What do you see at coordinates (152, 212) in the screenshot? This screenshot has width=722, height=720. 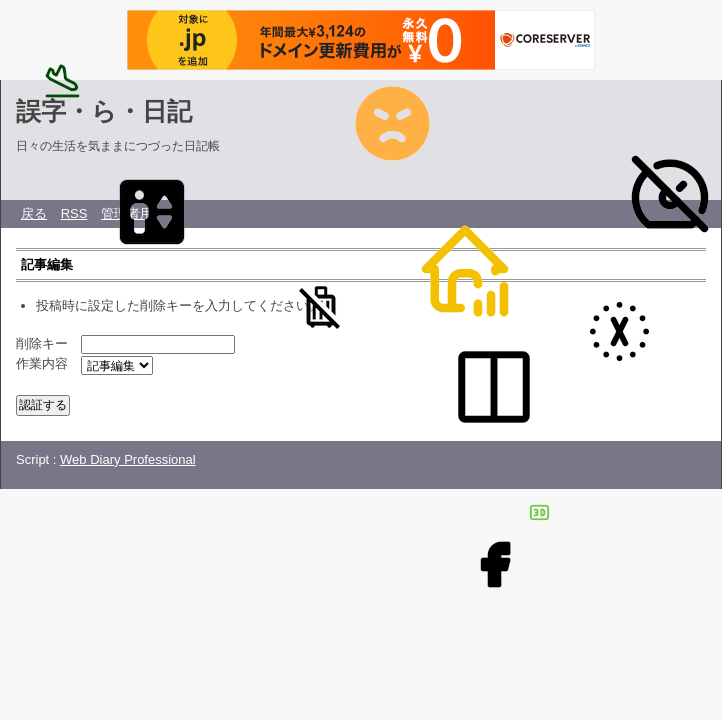 I see `indicates elevator access nearby` at bounding box center [152, 212].